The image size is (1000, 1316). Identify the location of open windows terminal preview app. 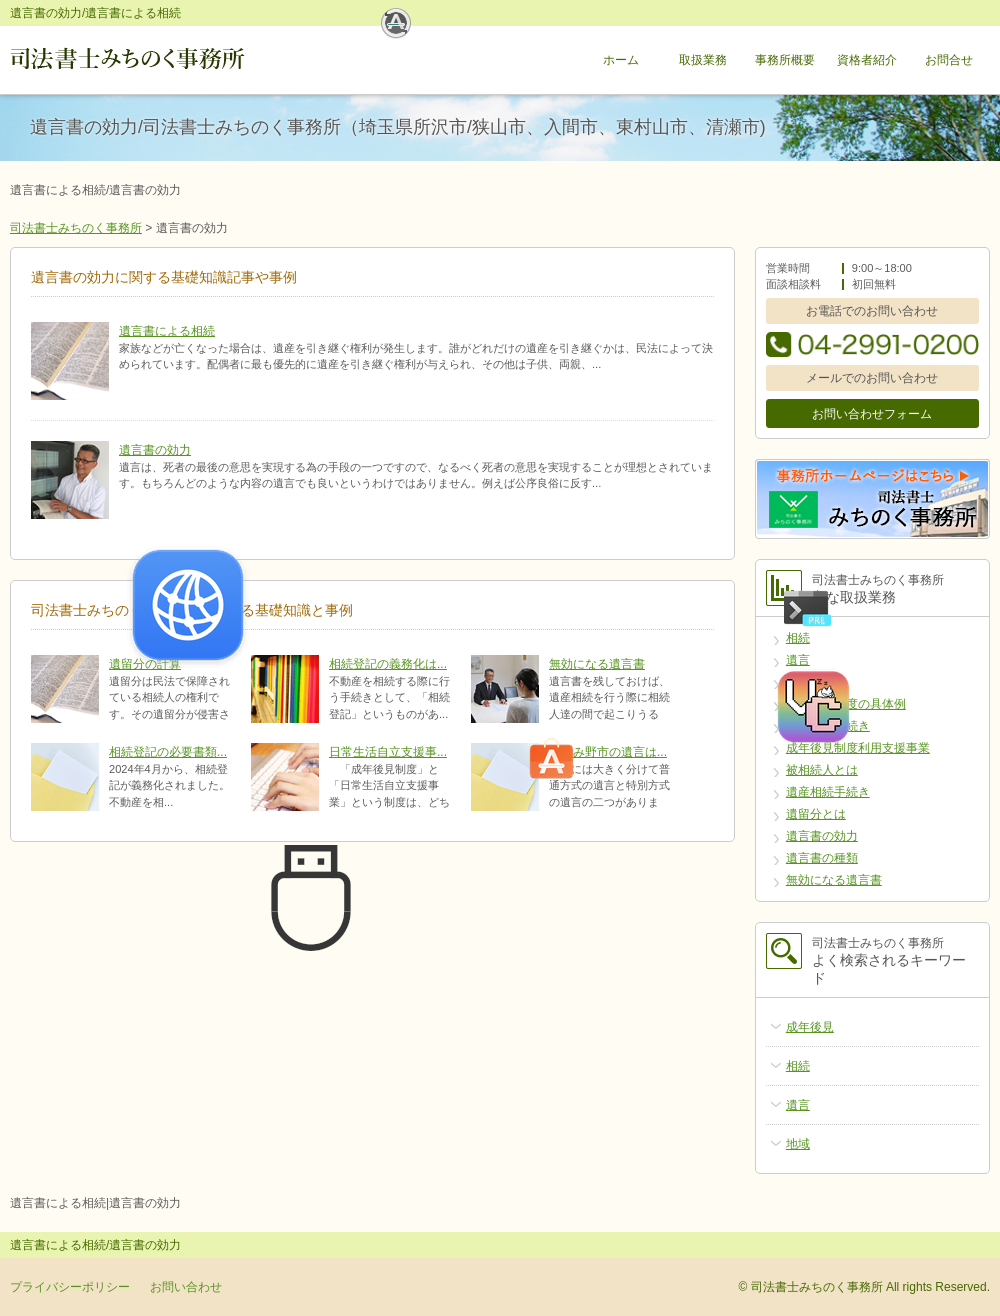
(807, 607).